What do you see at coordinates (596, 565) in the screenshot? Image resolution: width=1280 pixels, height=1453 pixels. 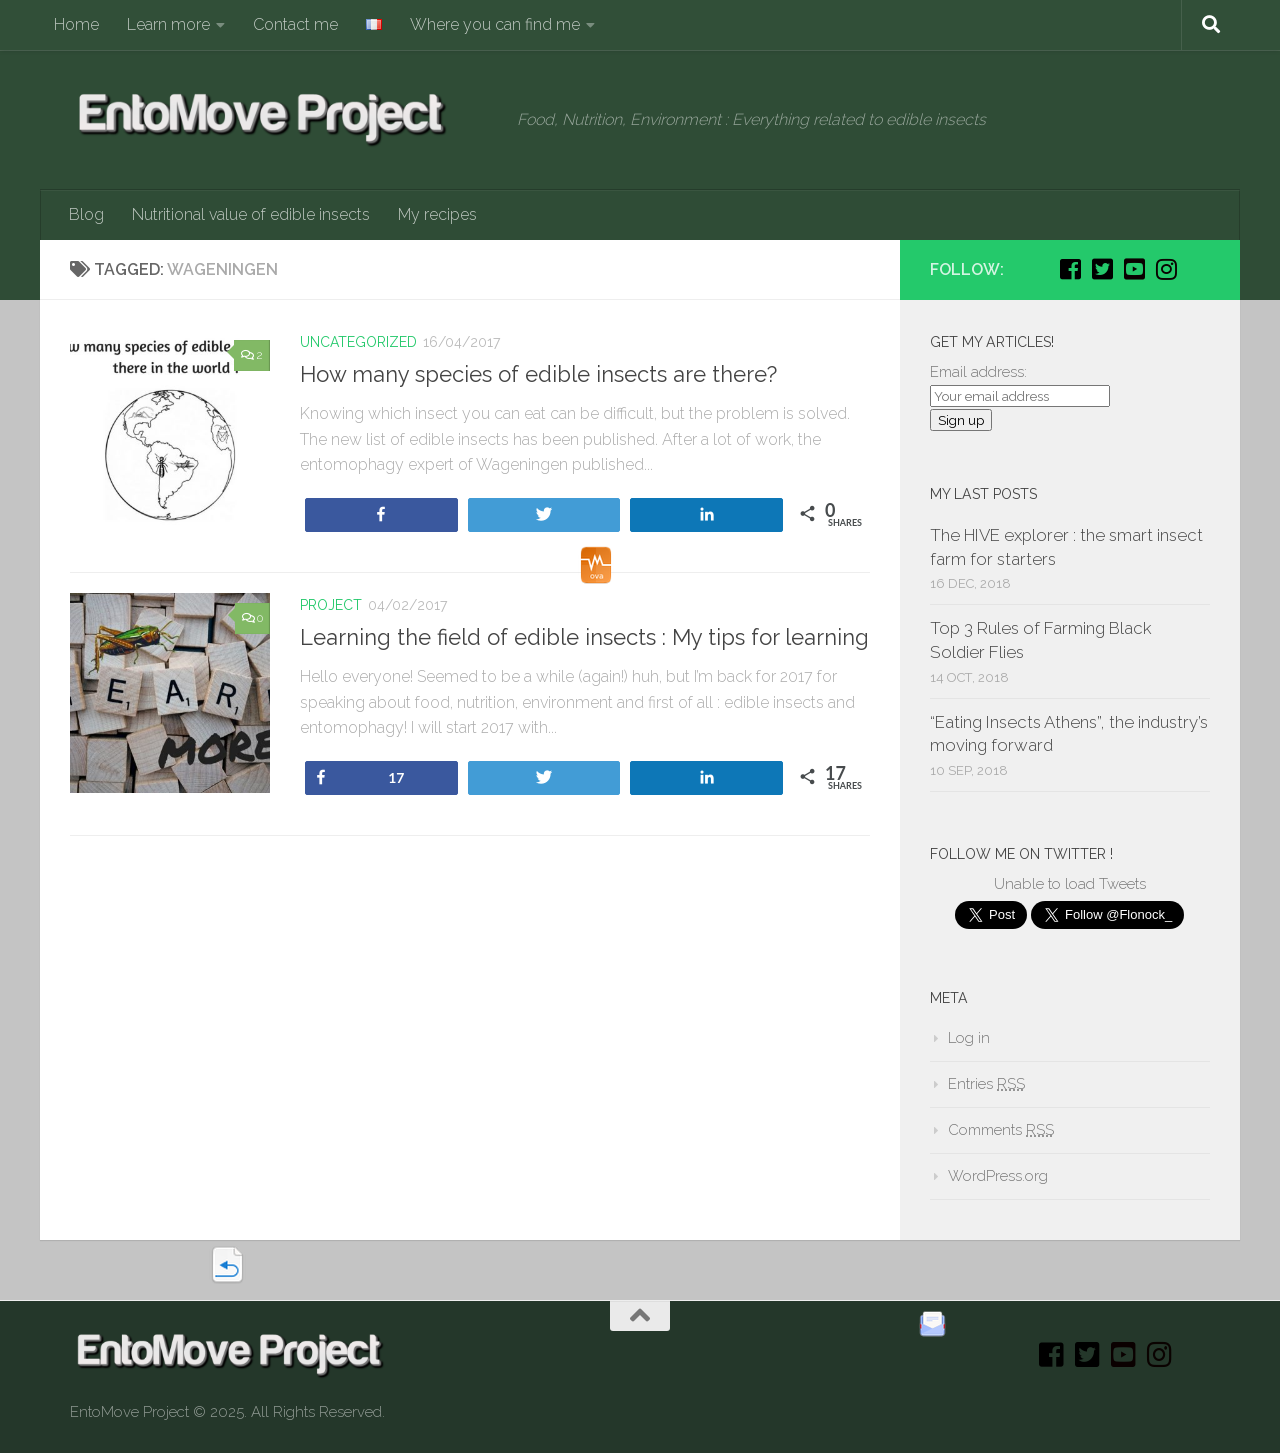 I see `VirtualBox appliance file (.ova format)` at bounding box center [596, 565].